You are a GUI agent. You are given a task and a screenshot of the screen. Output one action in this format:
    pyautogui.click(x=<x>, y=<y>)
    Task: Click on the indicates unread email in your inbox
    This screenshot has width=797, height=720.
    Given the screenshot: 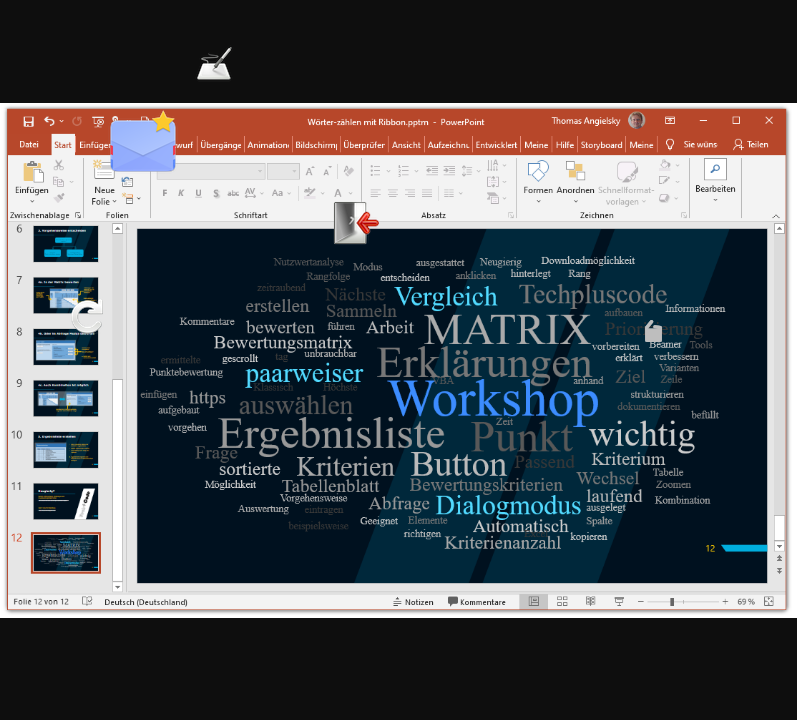 What is the action you would take?
    pyautogui.click(x=143, y=146)
    